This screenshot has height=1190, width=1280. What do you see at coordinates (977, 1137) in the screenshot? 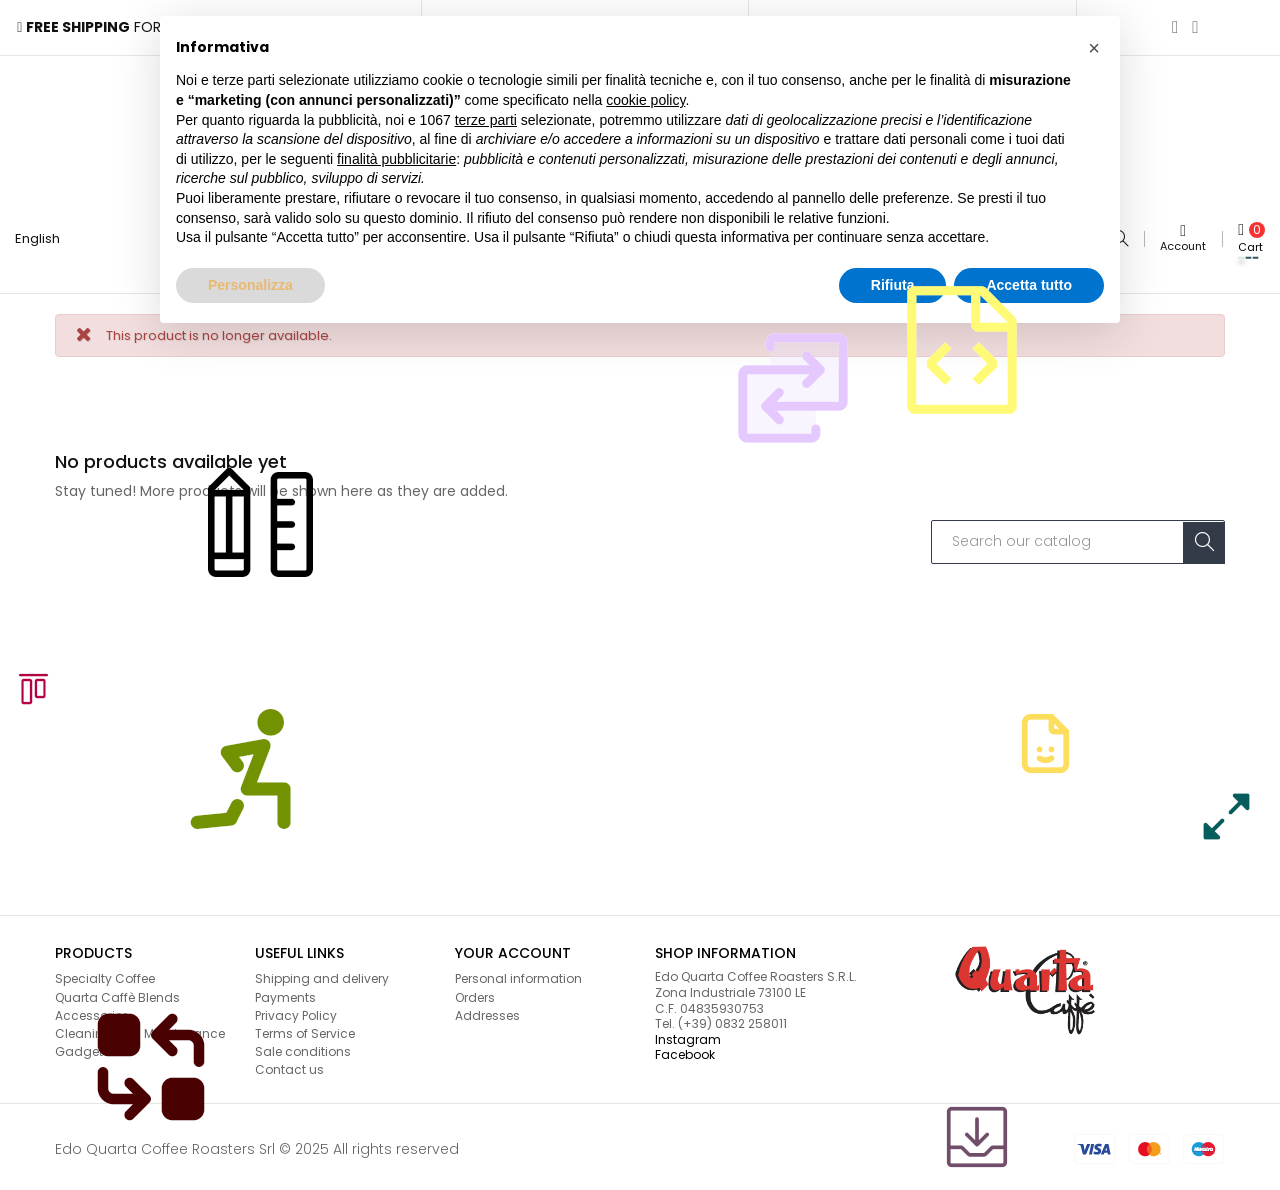
I see `download file to inbox or tray` at bounding box center [977, 1137].